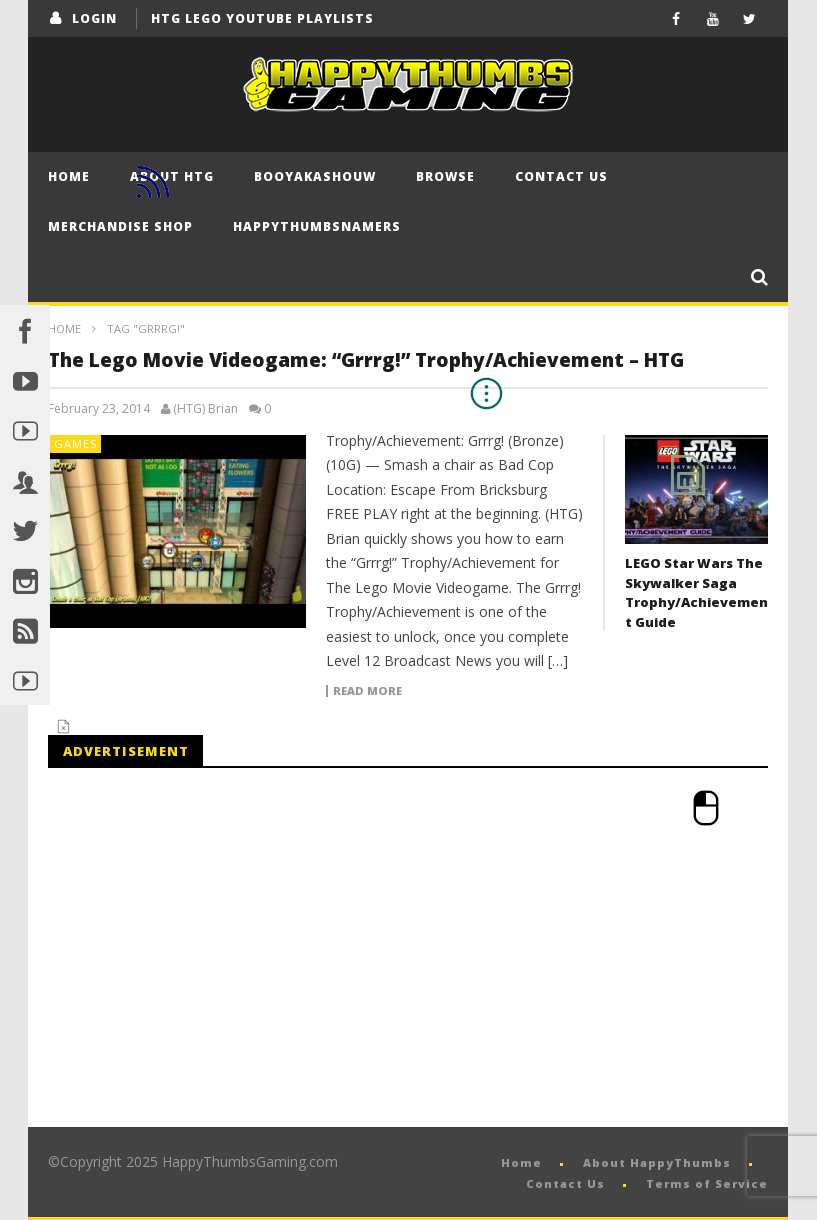  I want to click on left mouse button click action, so click(706, 808).